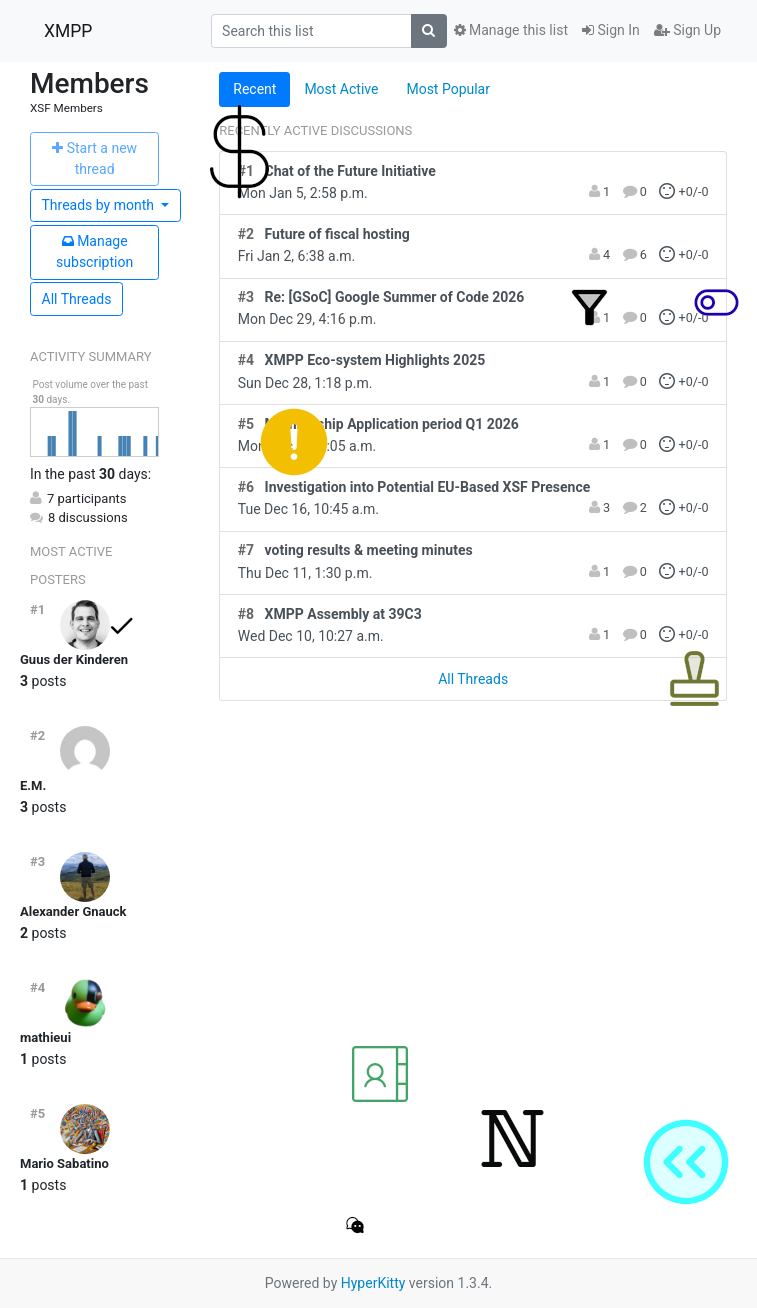 This screenshot has height=1308, width=757. What do you see at coordinates (694, 679) in the screenshot?
I see `apply a stamp or seal to a document` at bounding box center [694, 679].